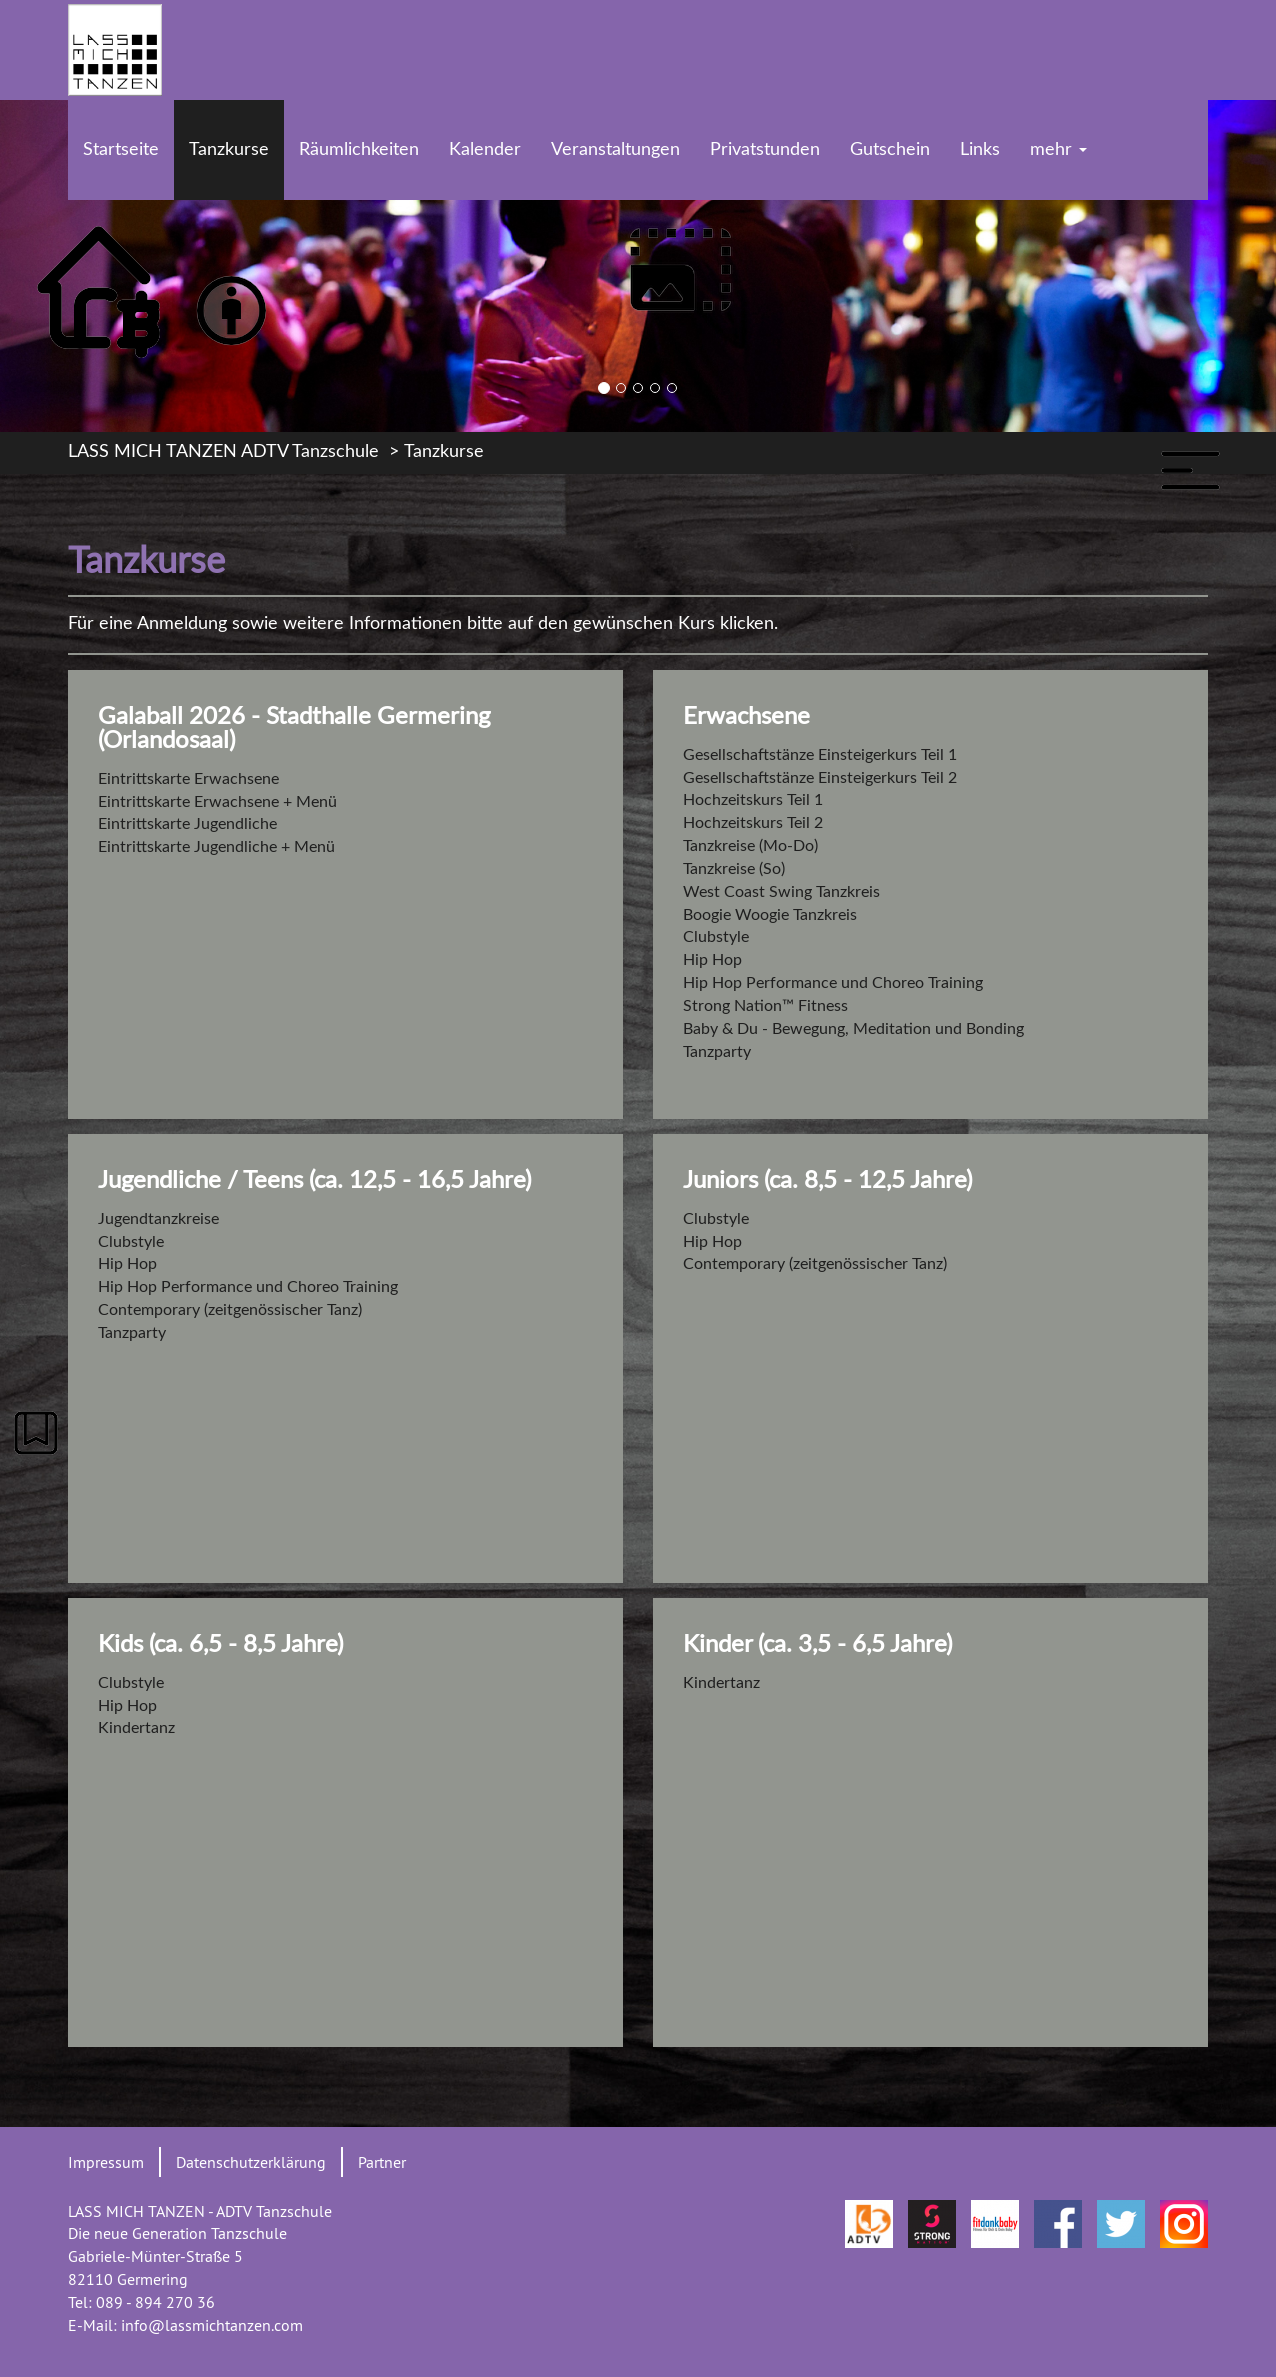  What do you see at coordinates (231, 310) in the screenshot?
I see `view attribution or credits information` at bounding box center [231, 310].